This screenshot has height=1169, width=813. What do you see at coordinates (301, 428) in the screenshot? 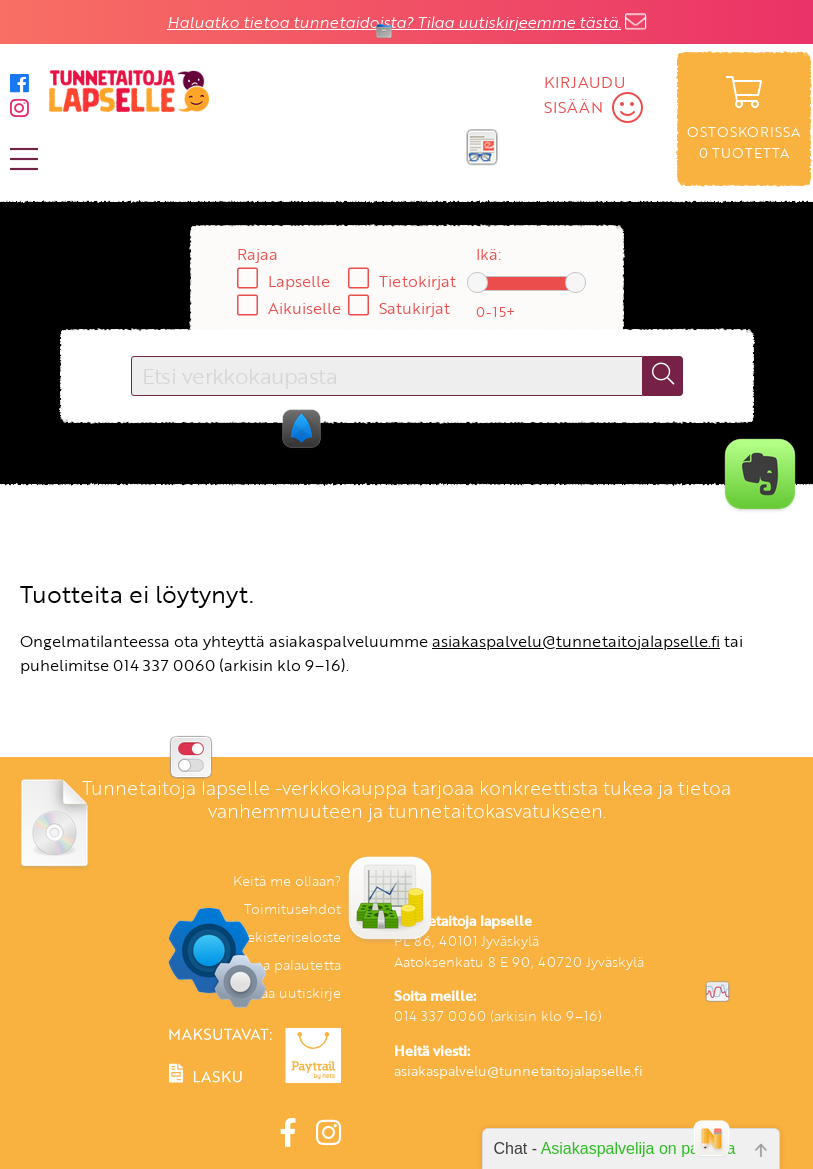
I see `open synfig animation studio` at bounding box center [301, 428].